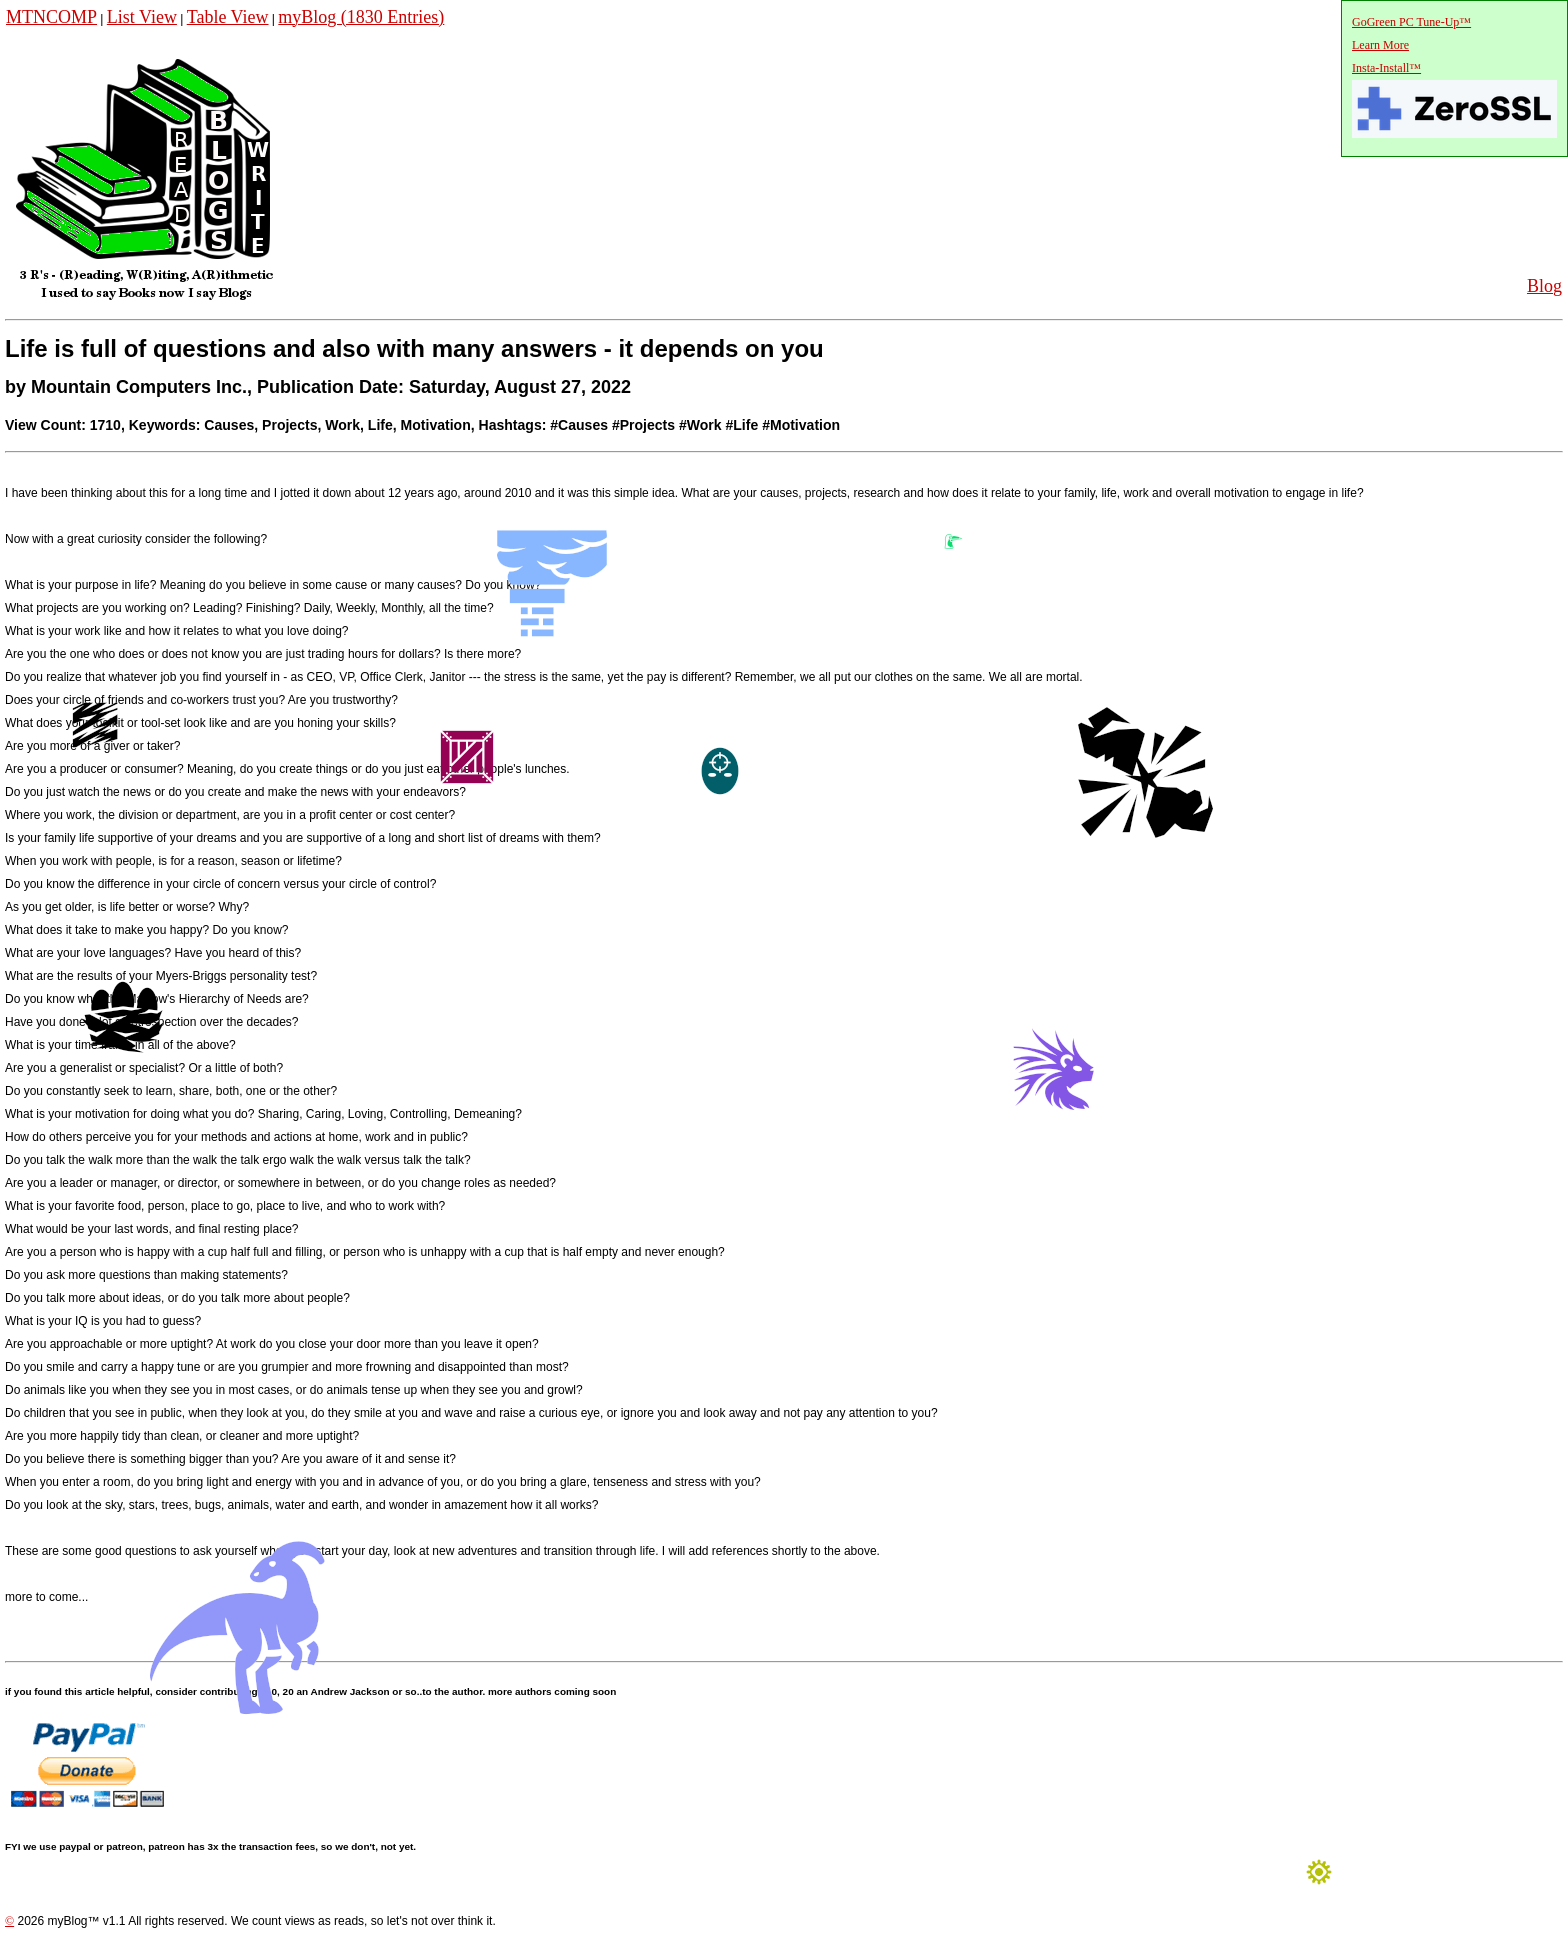 Image resolution: width=1568 pixels, height=1945 pixels. Describe the element at coordinates (121, 1012) in the screenshot. I see `view your savings or nest egg funds` at that location.